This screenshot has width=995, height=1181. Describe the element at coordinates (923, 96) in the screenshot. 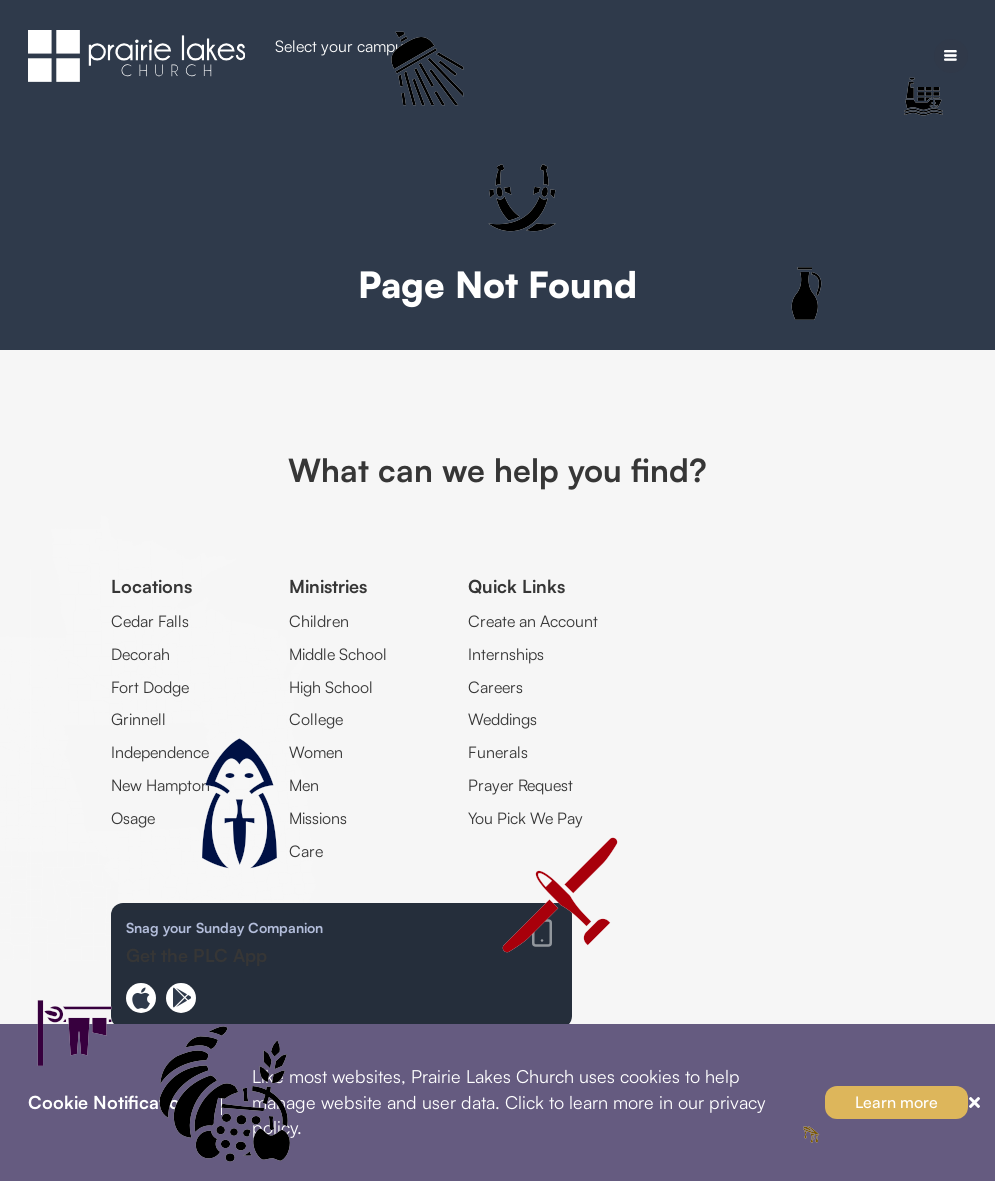

I see `view shipping or freight status` at that location.